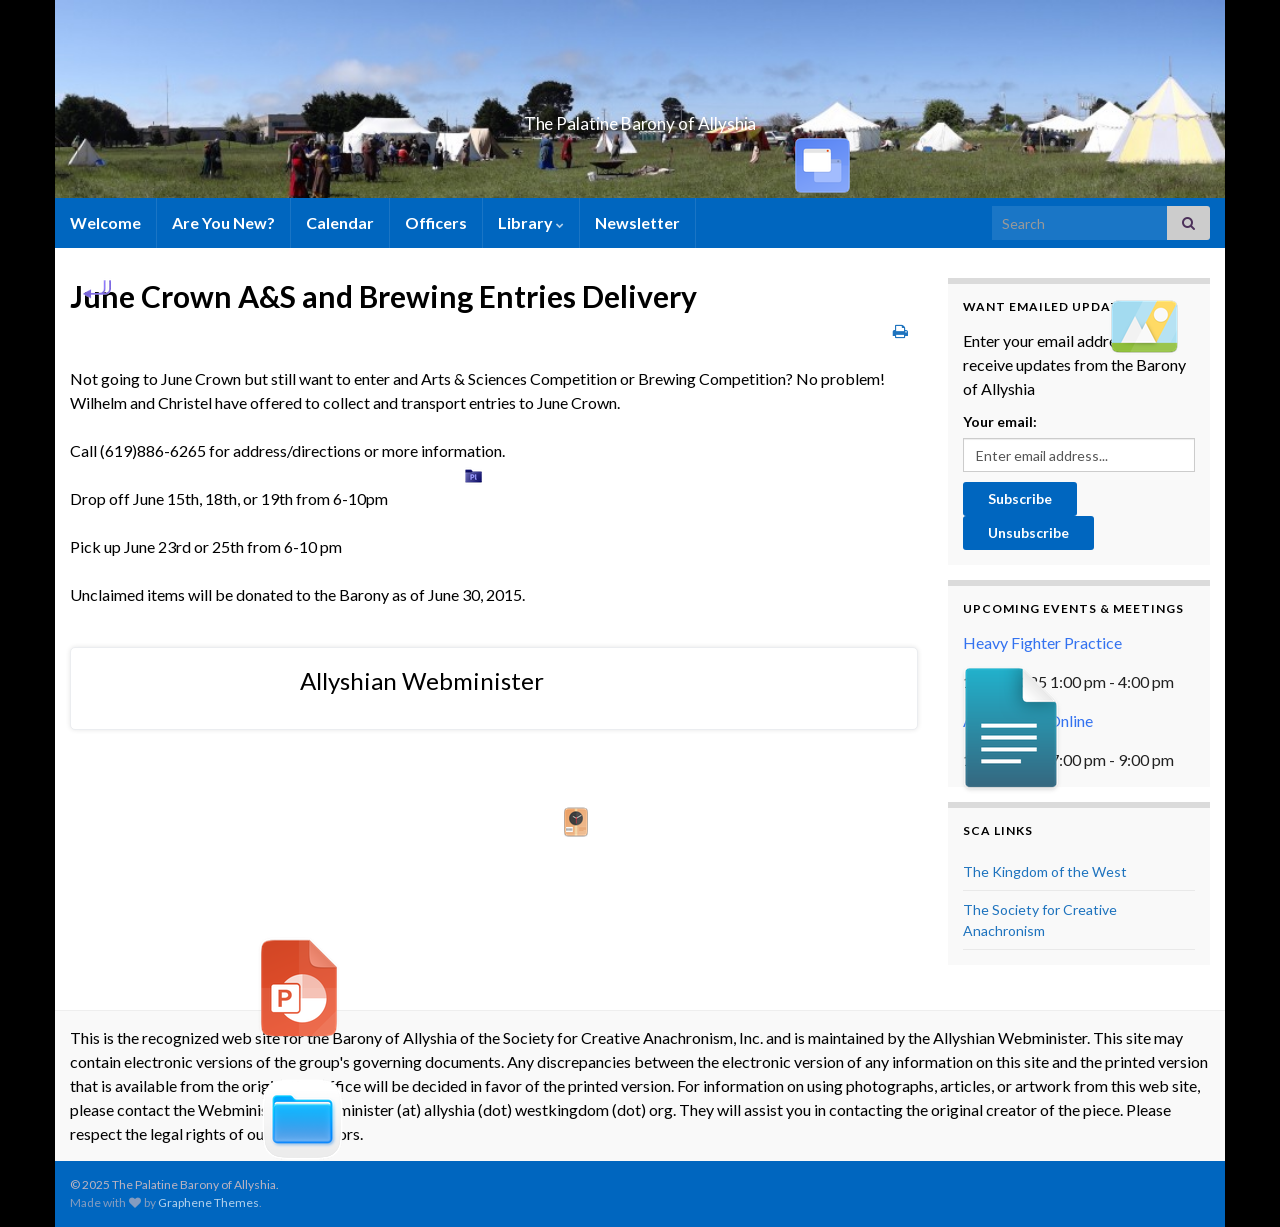  What do you see at coordinates (576, 822) in the screenshot?
I see `package manager is processing or waiting` at bounding box center [576, 822].